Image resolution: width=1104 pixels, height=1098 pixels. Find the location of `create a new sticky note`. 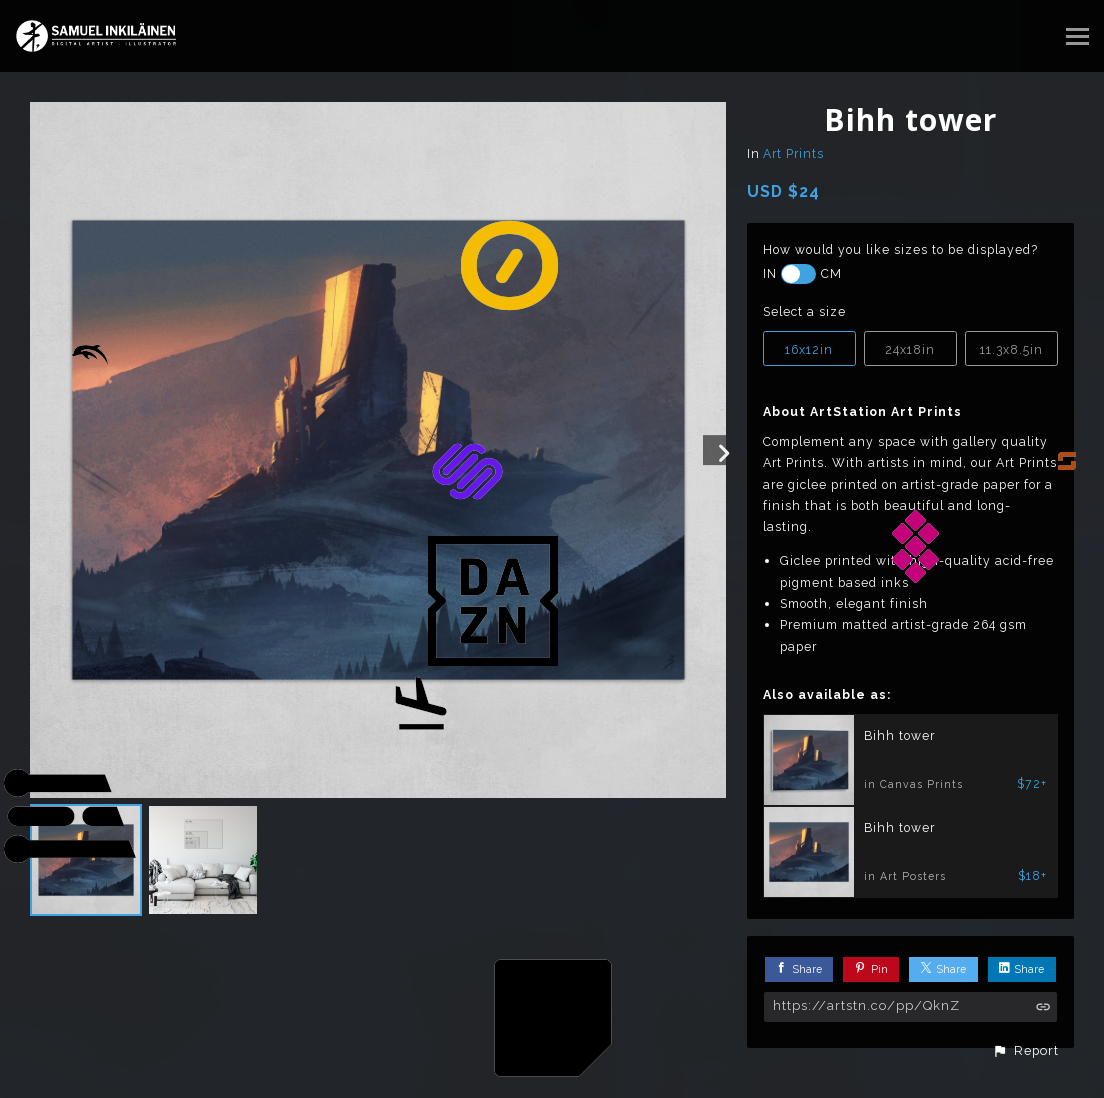

create a new sticky note is located at coordinates (553, 1018).